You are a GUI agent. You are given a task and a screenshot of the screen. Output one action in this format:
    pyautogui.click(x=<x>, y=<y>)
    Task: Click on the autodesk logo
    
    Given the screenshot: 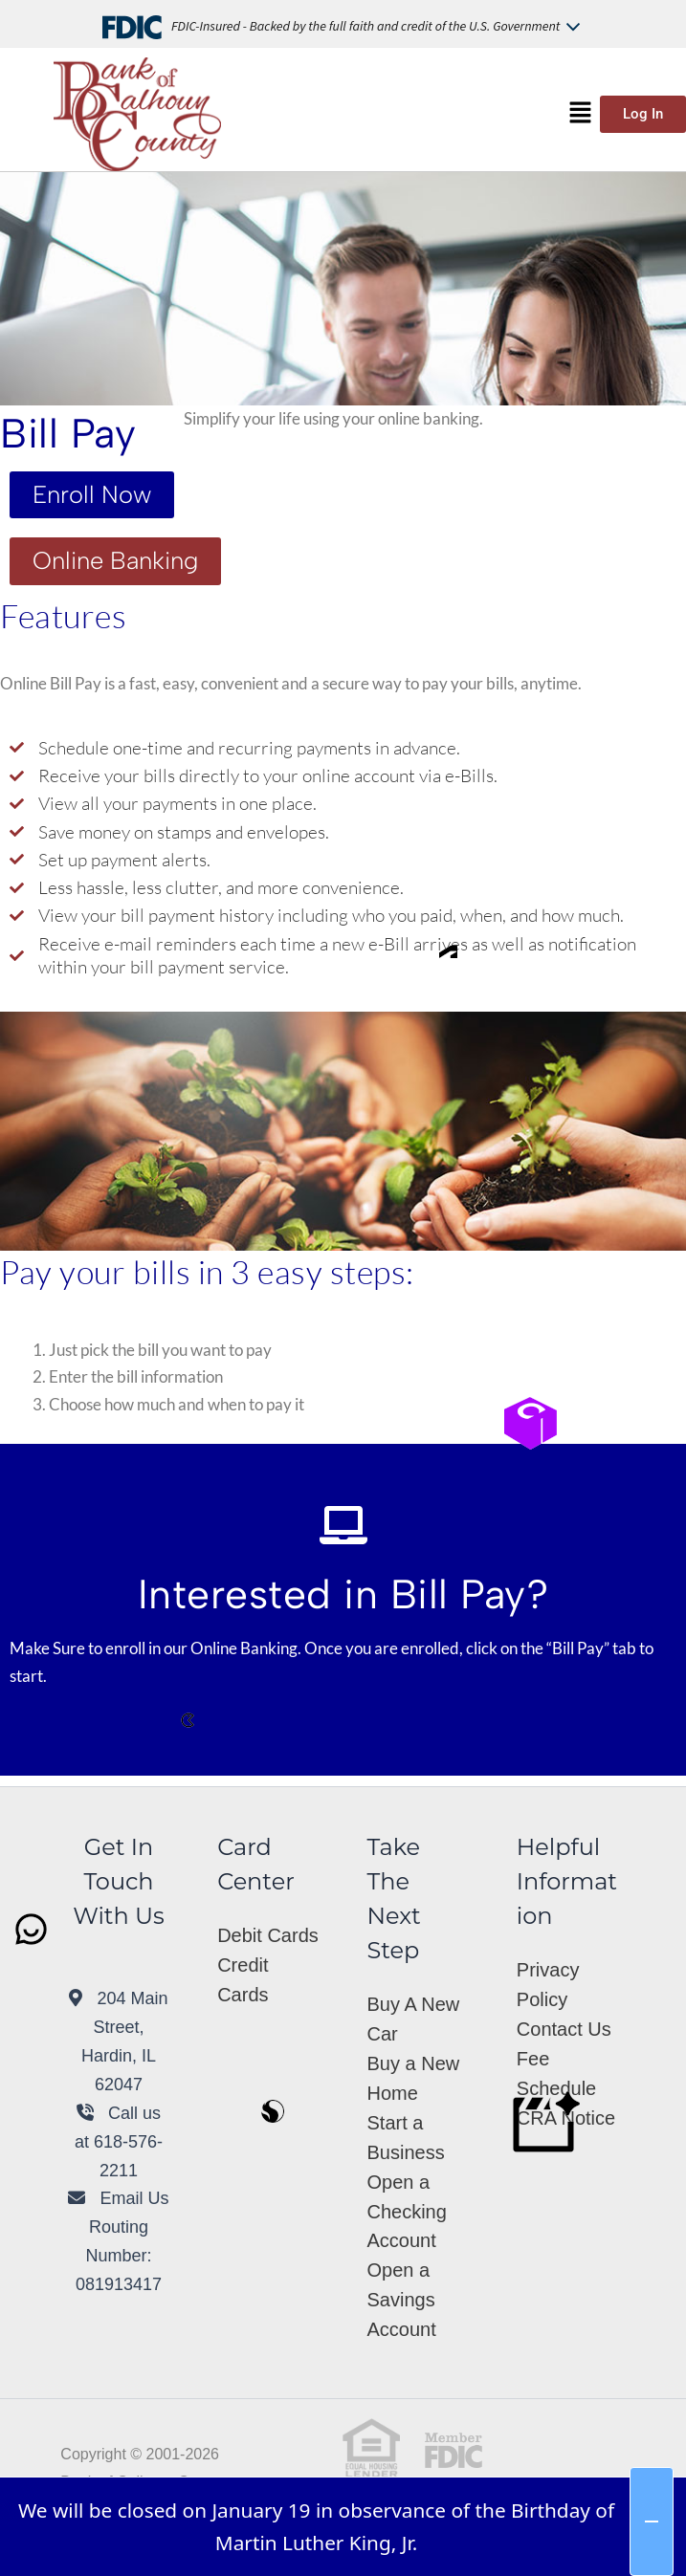 What is the action you would take?
    pyautogui.click(x=448, y=951)
    